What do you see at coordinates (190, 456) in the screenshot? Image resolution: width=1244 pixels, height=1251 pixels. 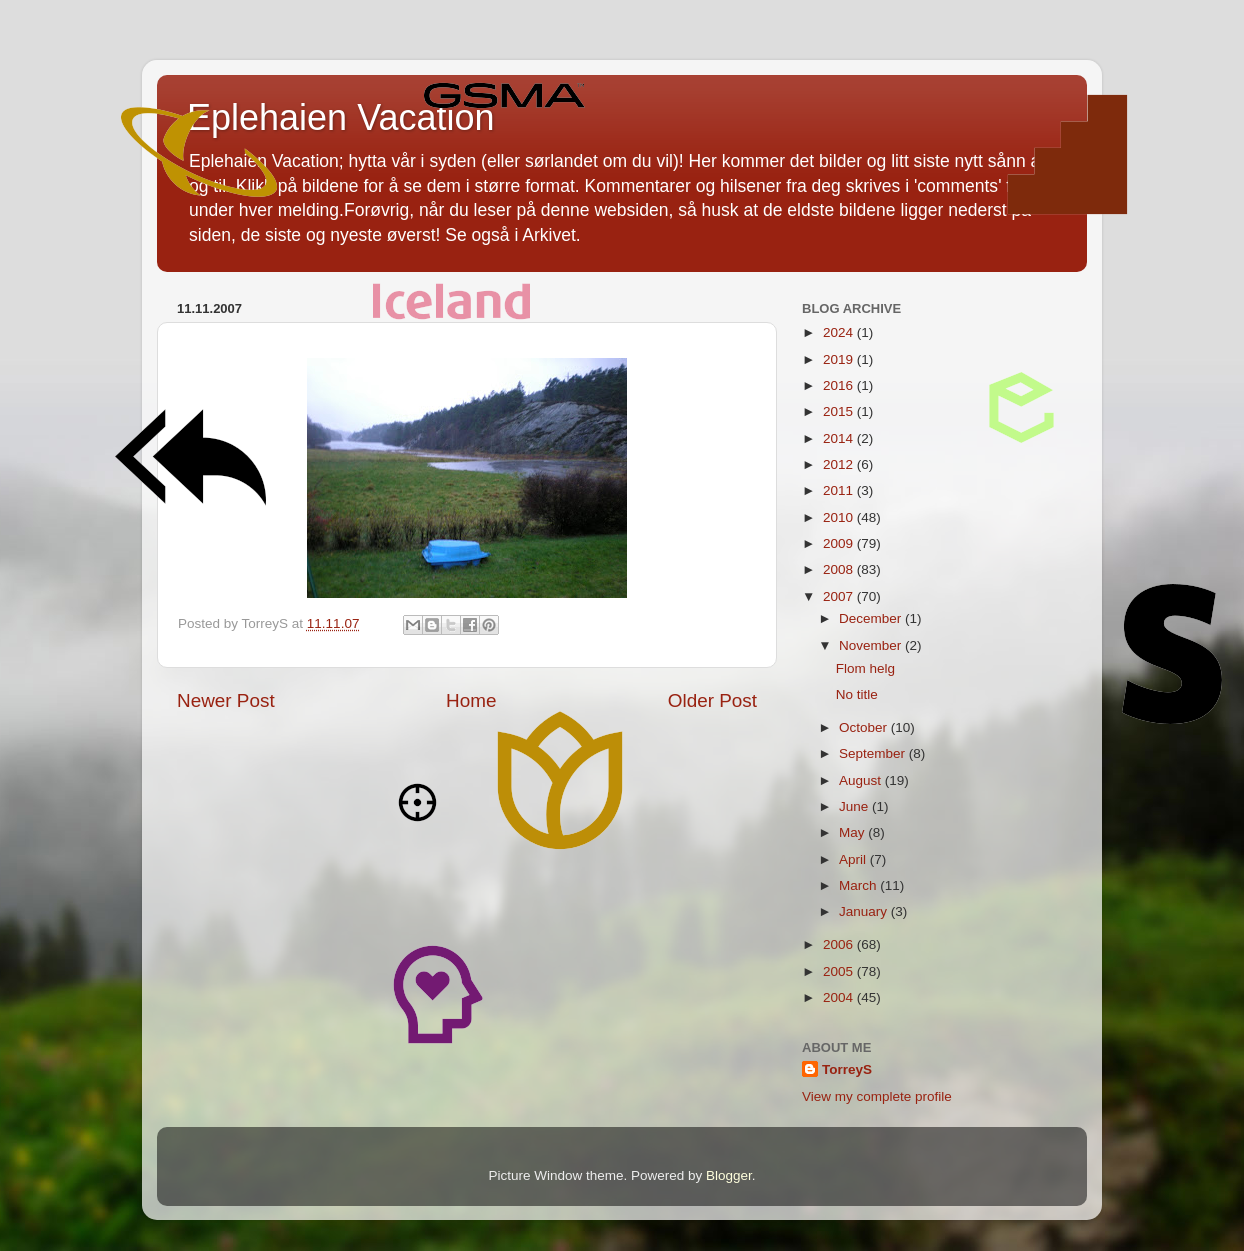 I see `reply to all recipients` at bounding box center [190, 456].